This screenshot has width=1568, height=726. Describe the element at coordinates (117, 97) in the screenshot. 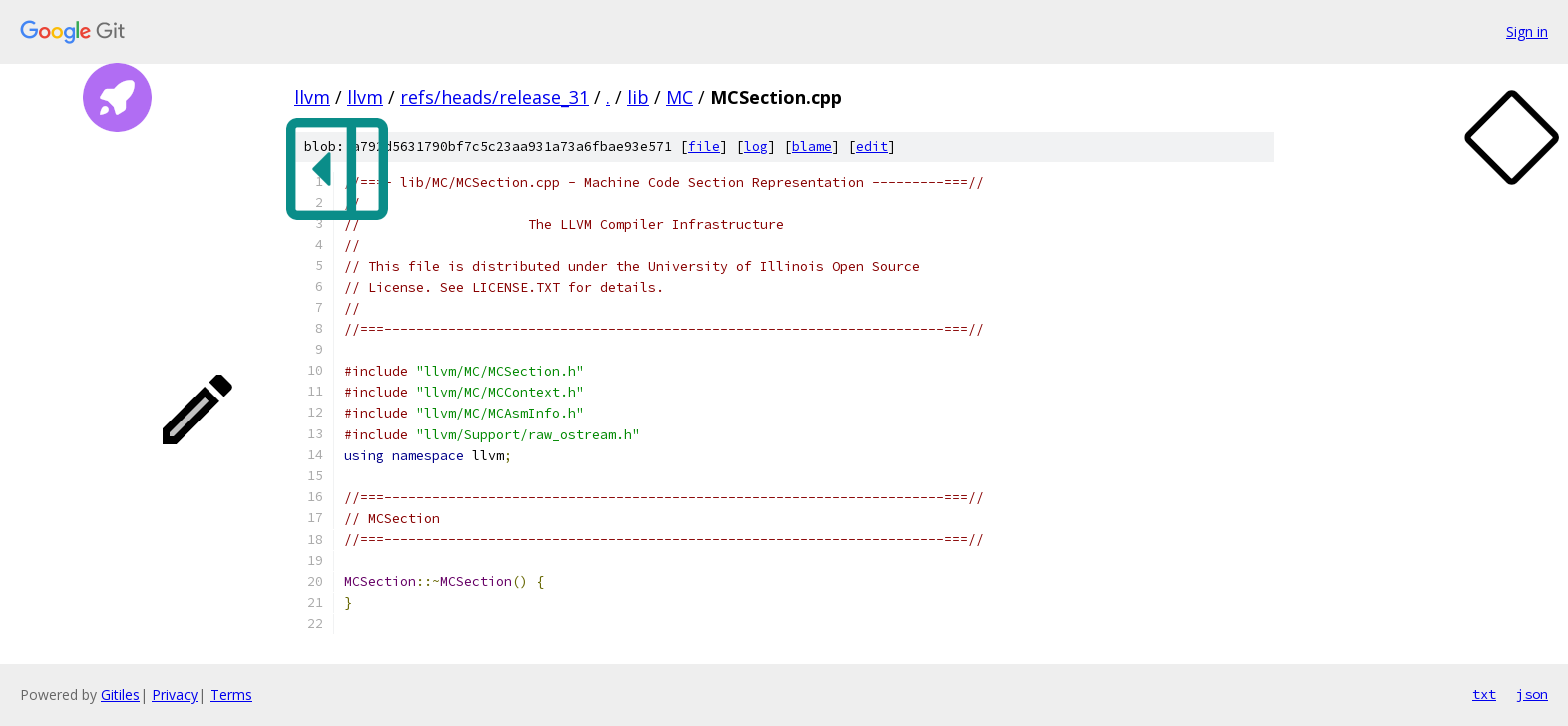

I see `boost or promote a post in your feed` at that location.